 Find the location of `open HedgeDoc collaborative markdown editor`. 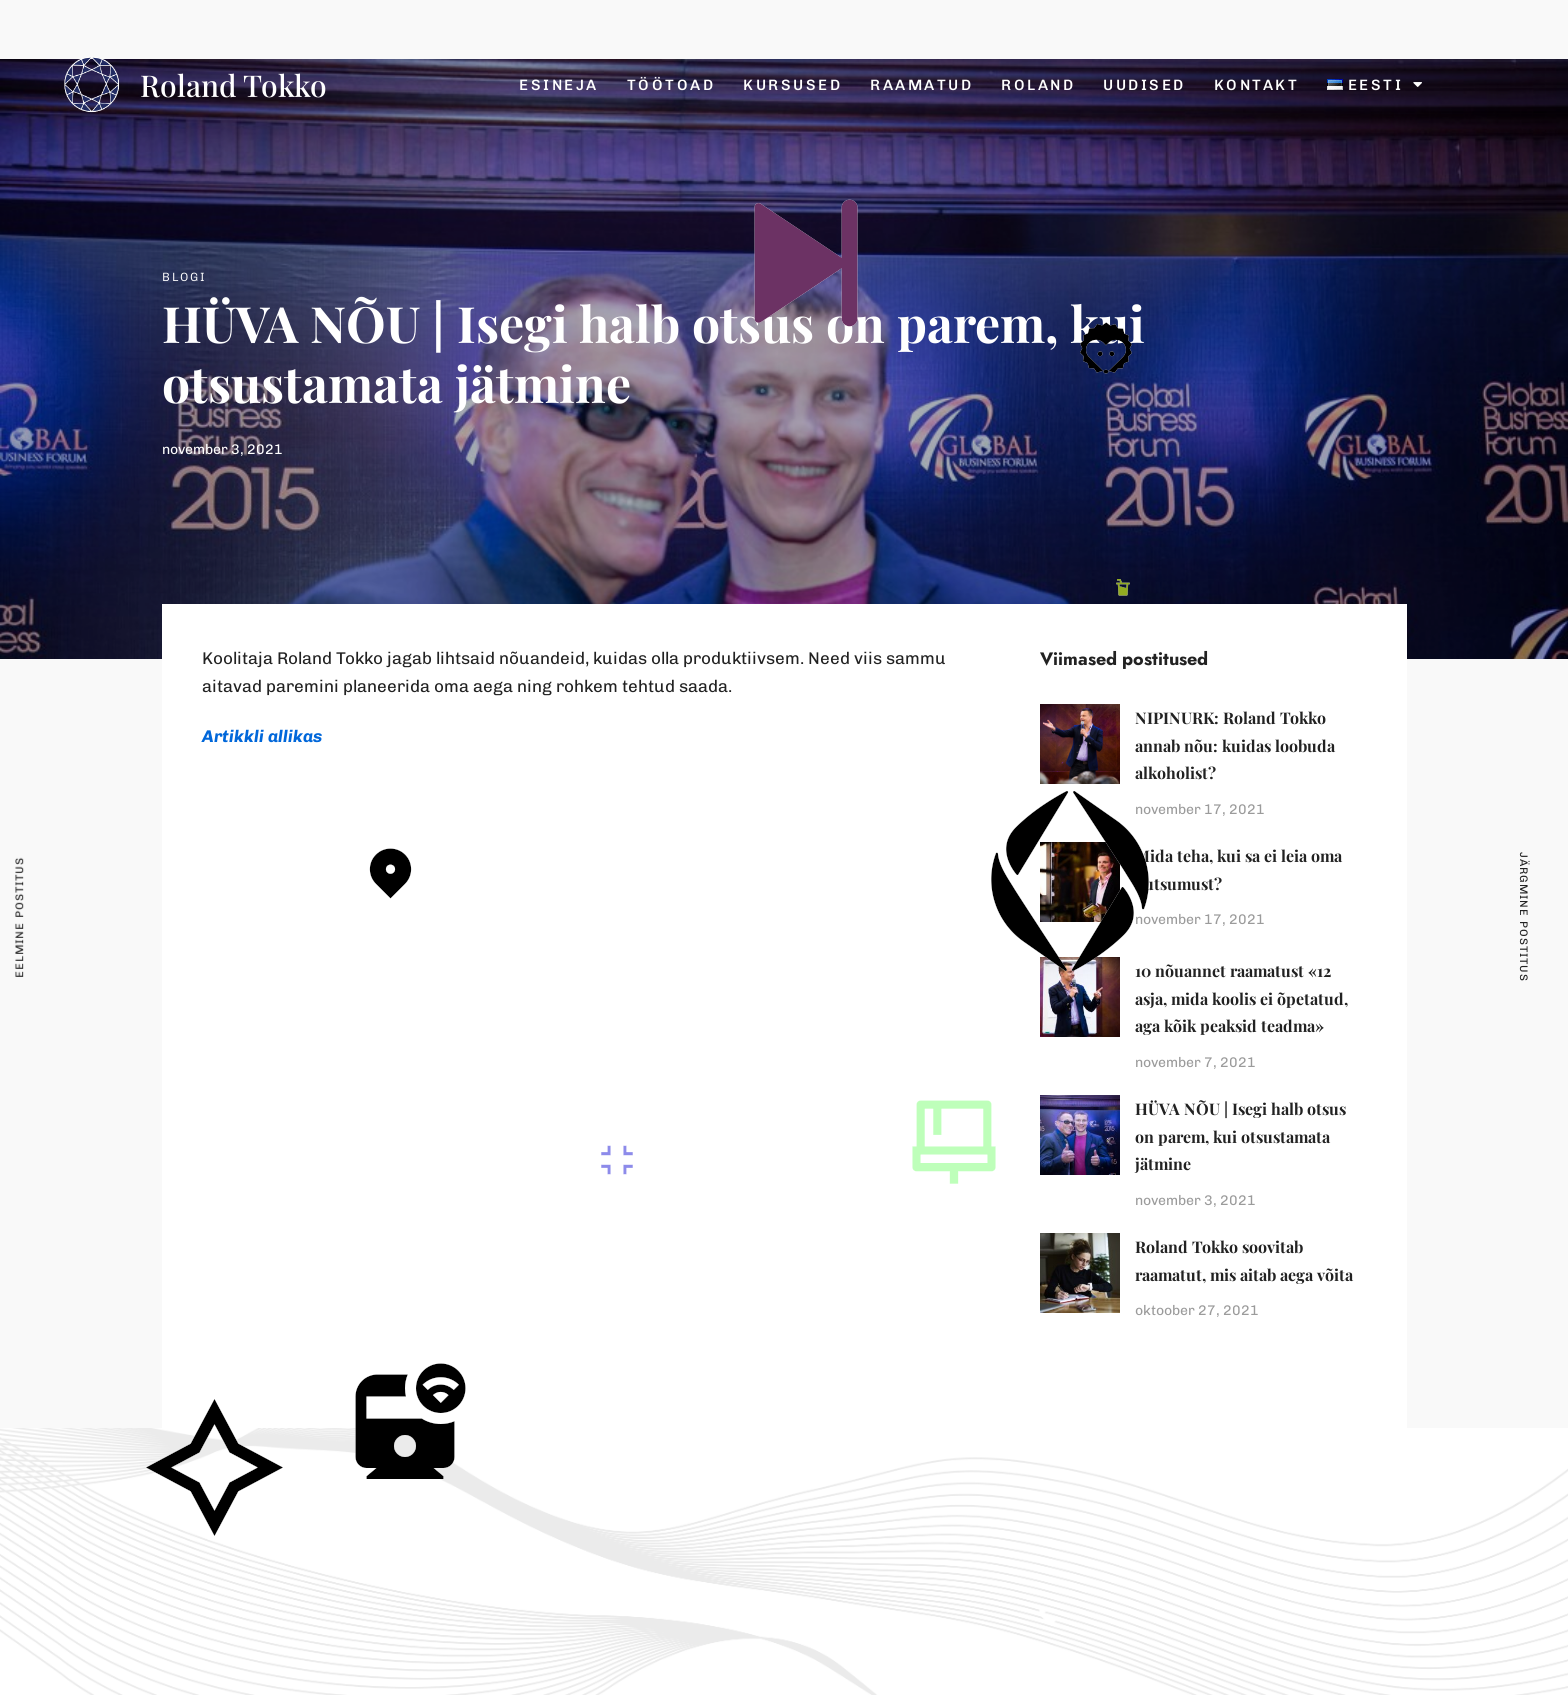

open HedgeDoc collaborative markdown editor is located at coordinates (1106, 348).